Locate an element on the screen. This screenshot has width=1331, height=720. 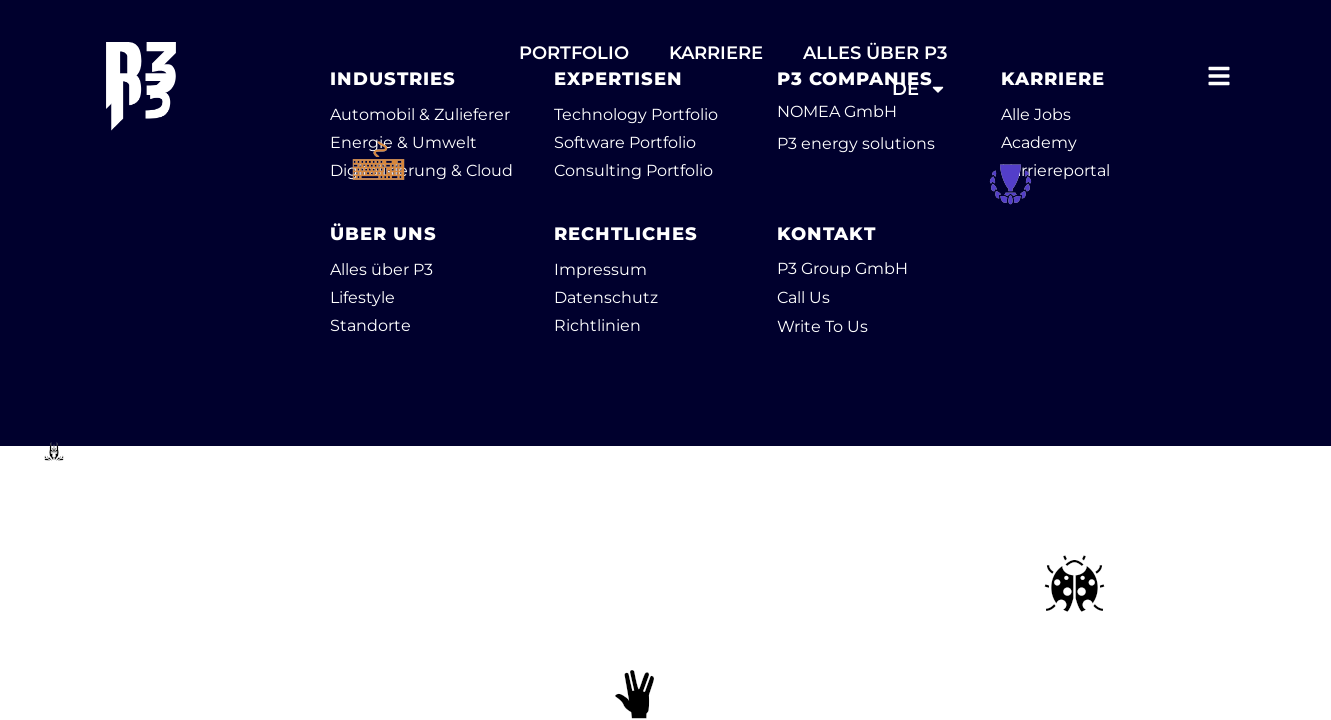
select overlord or boss character class is located at coordinates (54, 451).